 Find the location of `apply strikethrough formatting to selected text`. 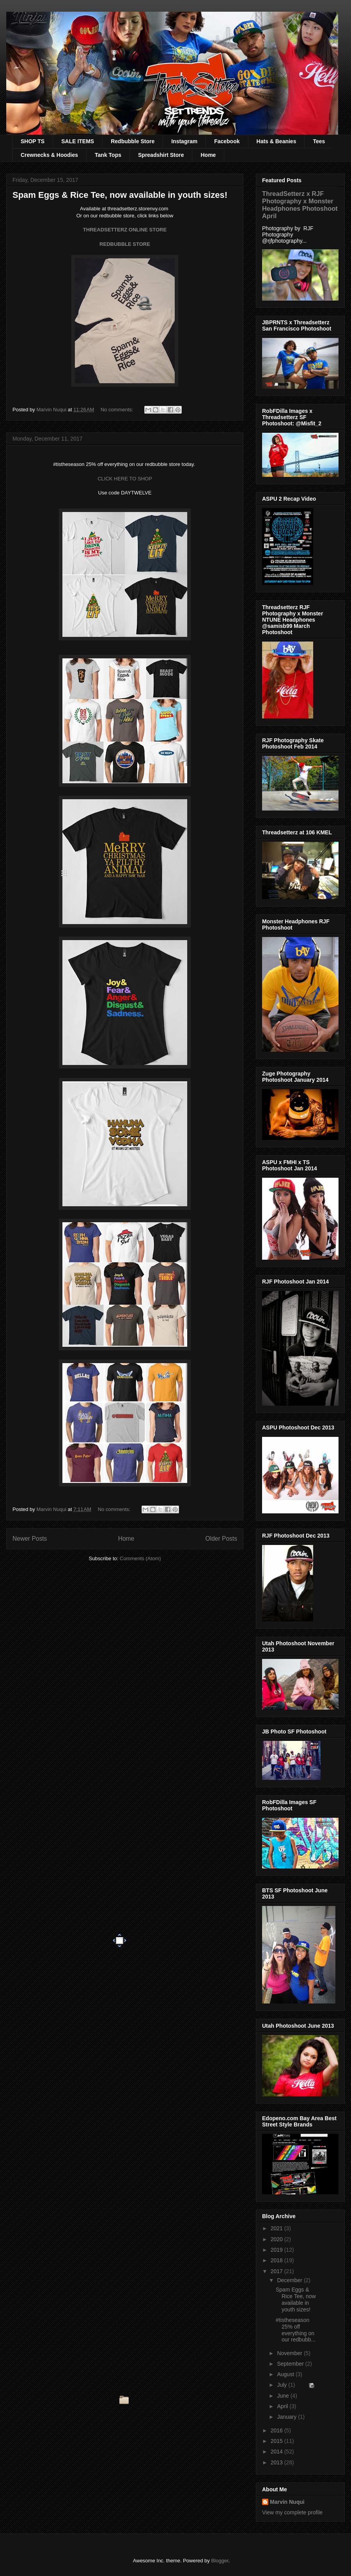

apply strikethrough formatting to selected text is located at coordinates (145, 303).